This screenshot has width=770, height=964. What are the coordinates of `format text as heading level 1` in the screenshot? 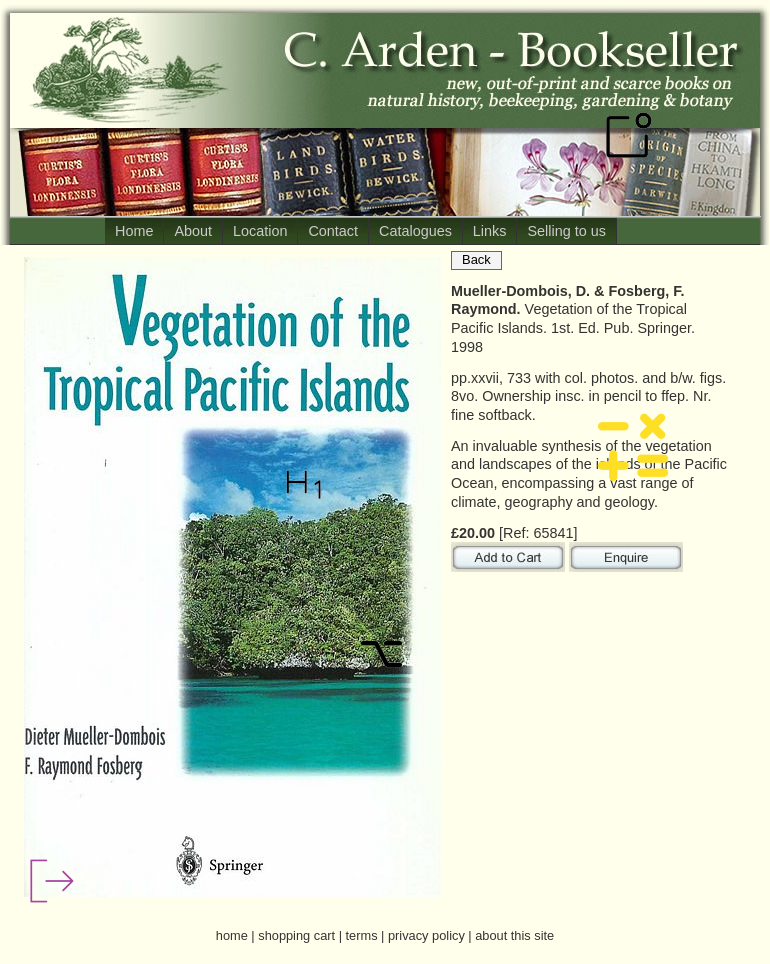 It's located at (303, 484).